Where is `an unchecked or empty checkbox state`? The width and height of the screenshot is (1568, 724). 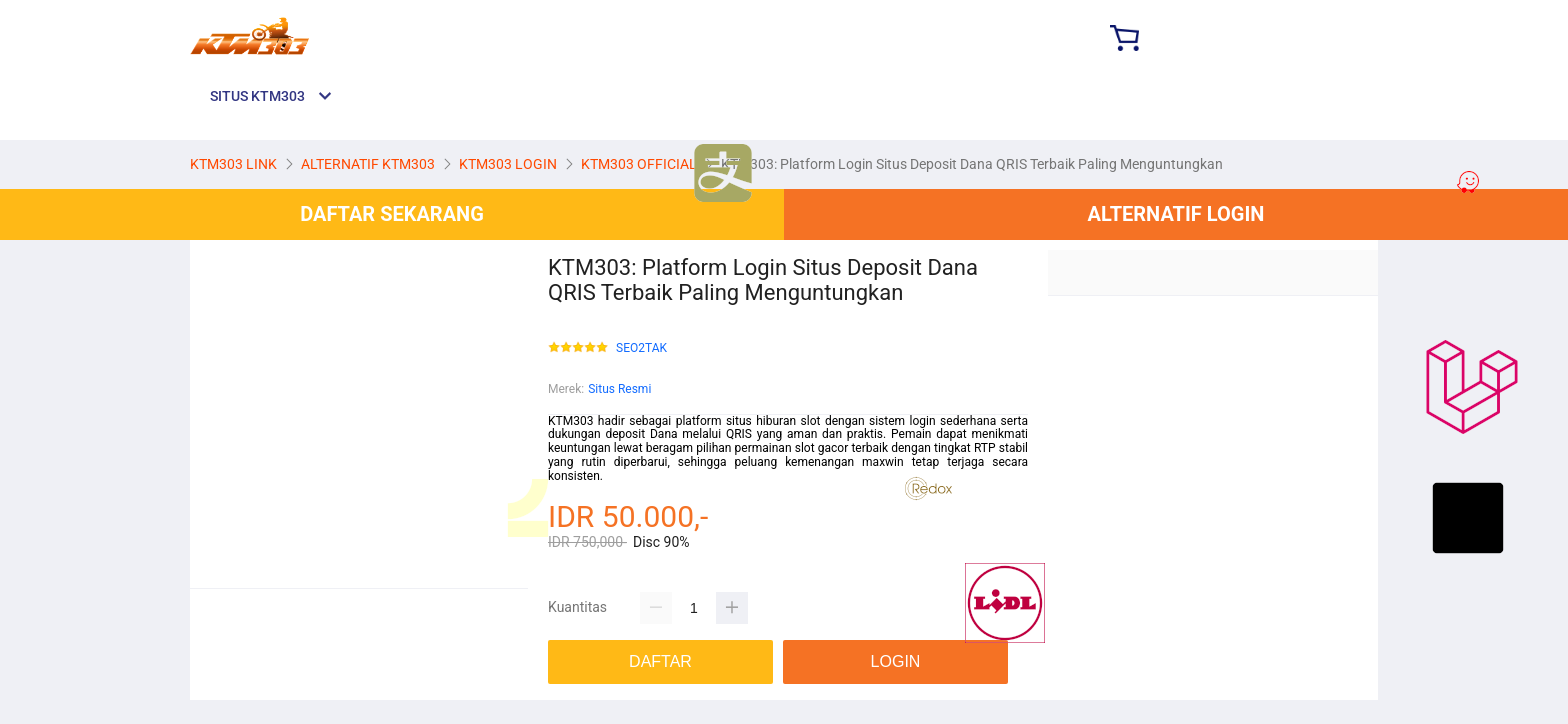 an unchecked or empty checkbox state is located at coordinates (1468, 518).